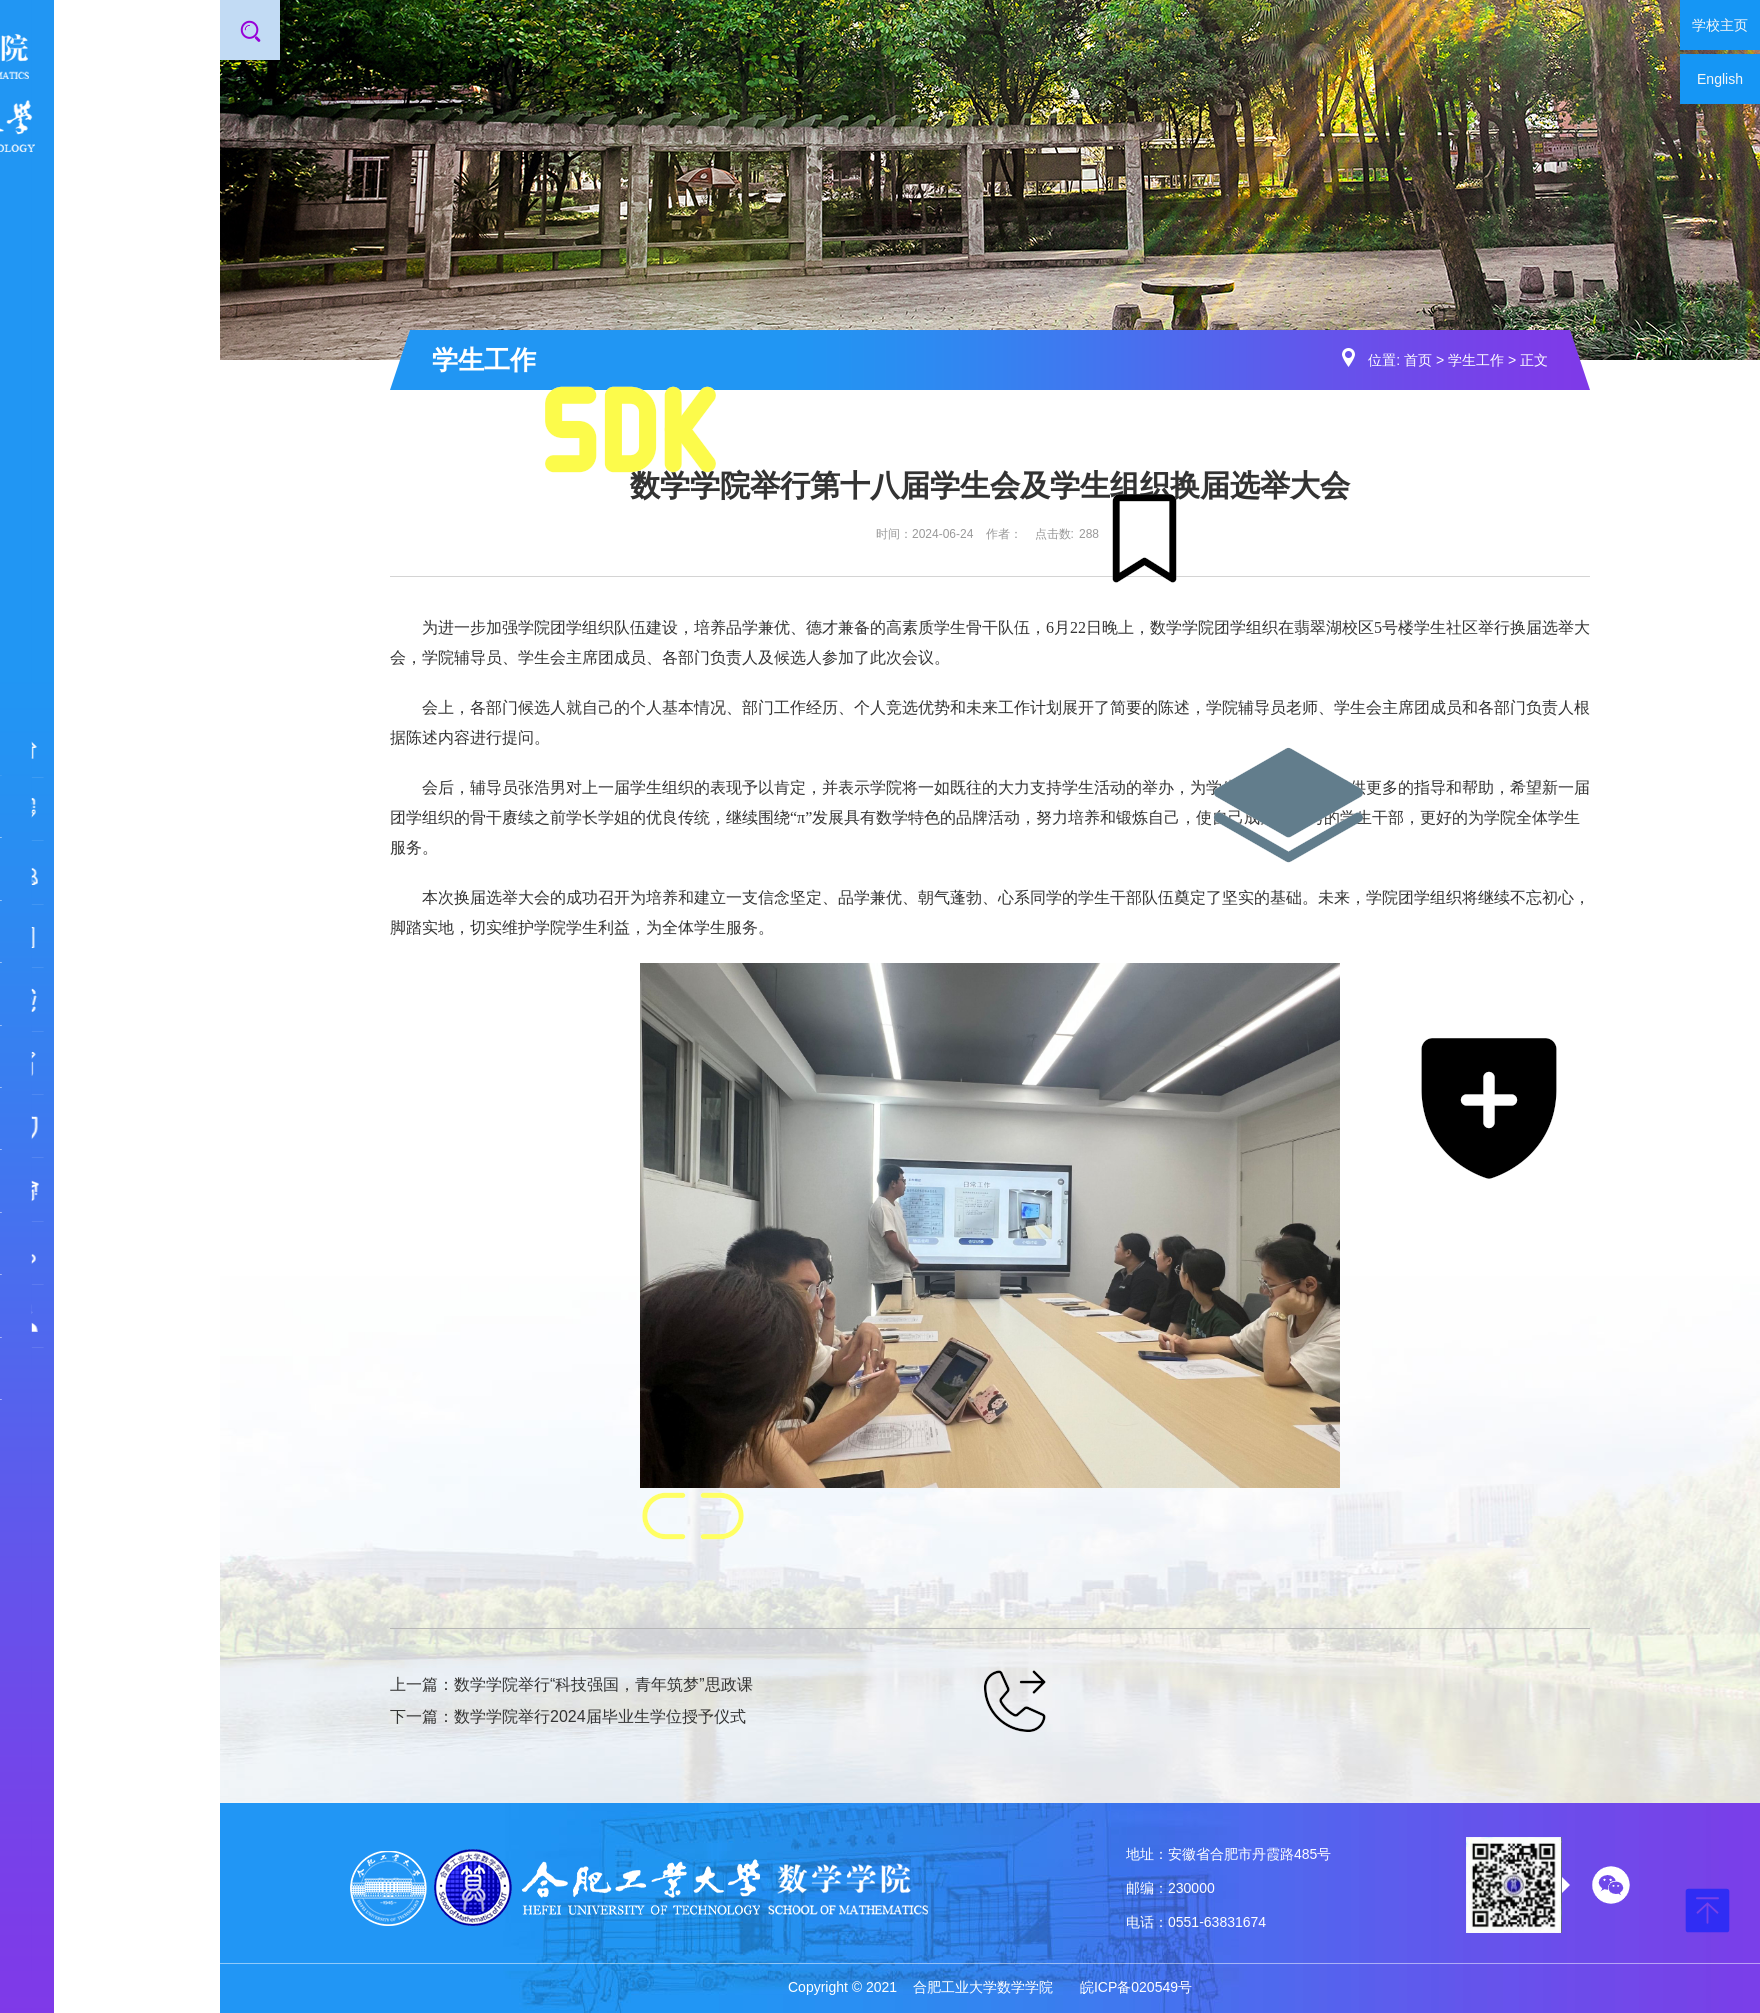 The height and width of the screenshot is (2013, 1760). I want to click on save this item for later, so click(1144, 536).